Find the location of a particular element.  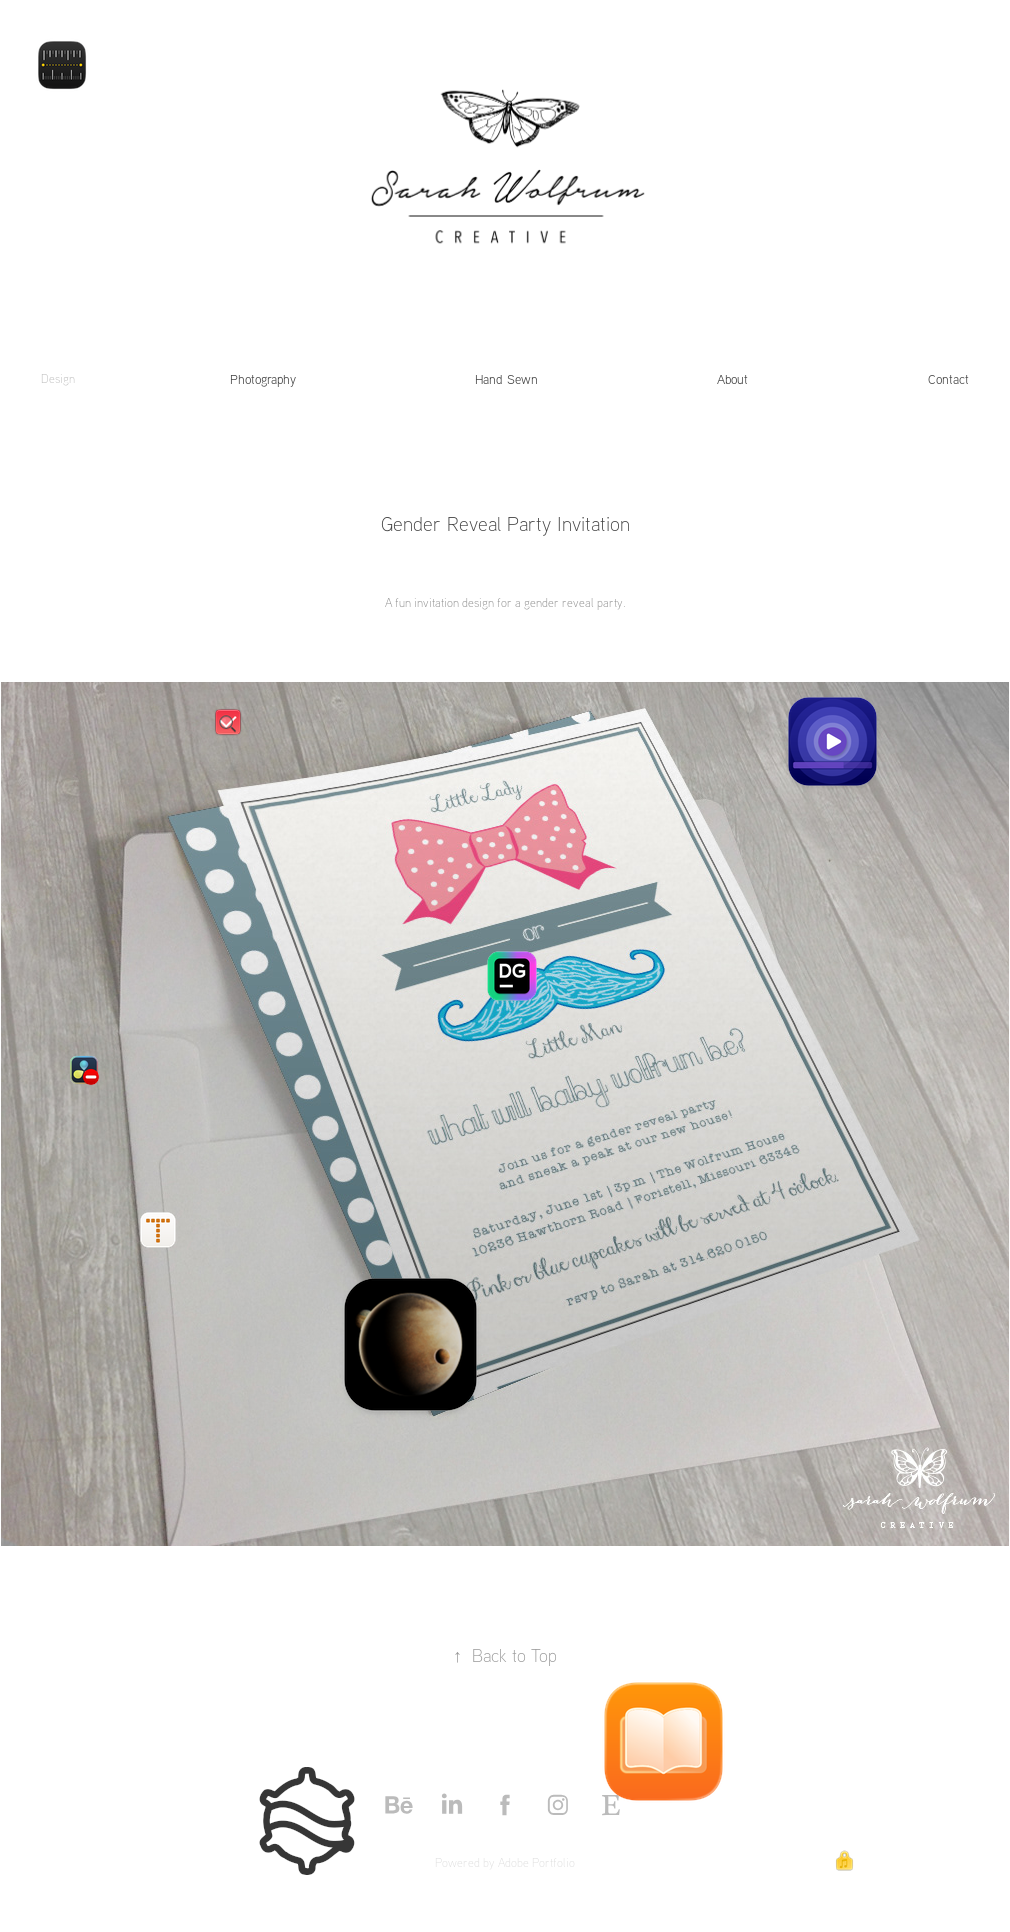

open dconf editor settings application is located at coordinates (228, 722).